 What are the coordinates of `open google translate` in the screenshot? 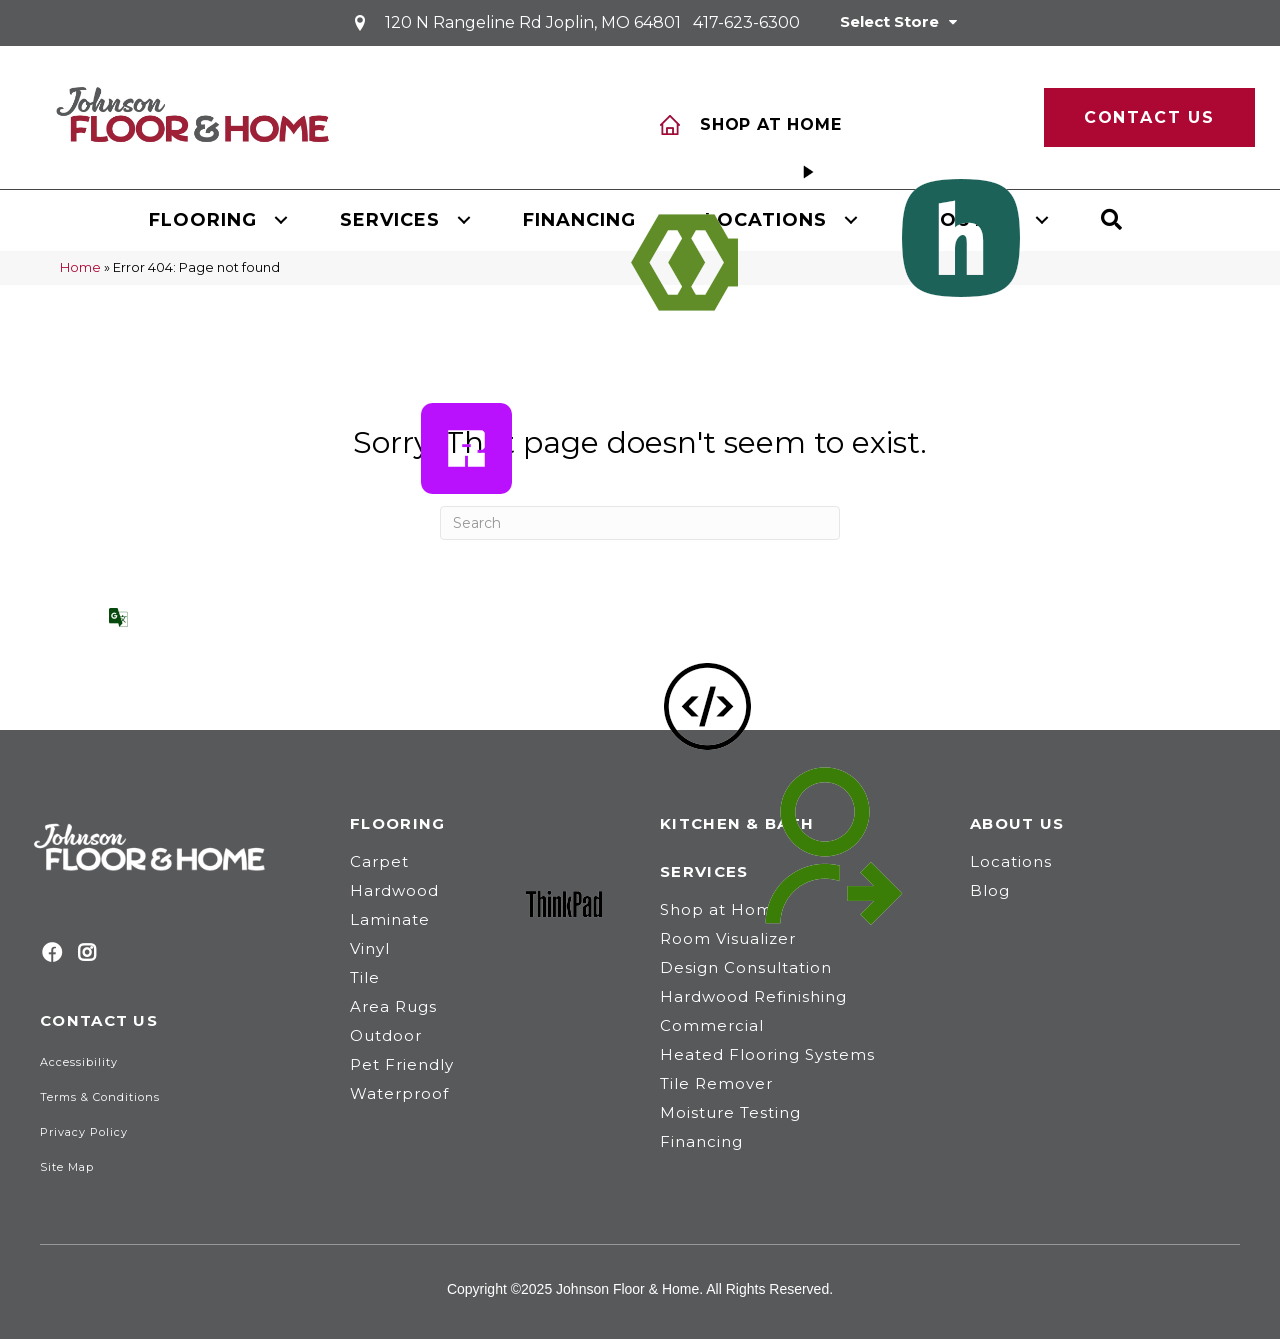 It's located at (118, 617).